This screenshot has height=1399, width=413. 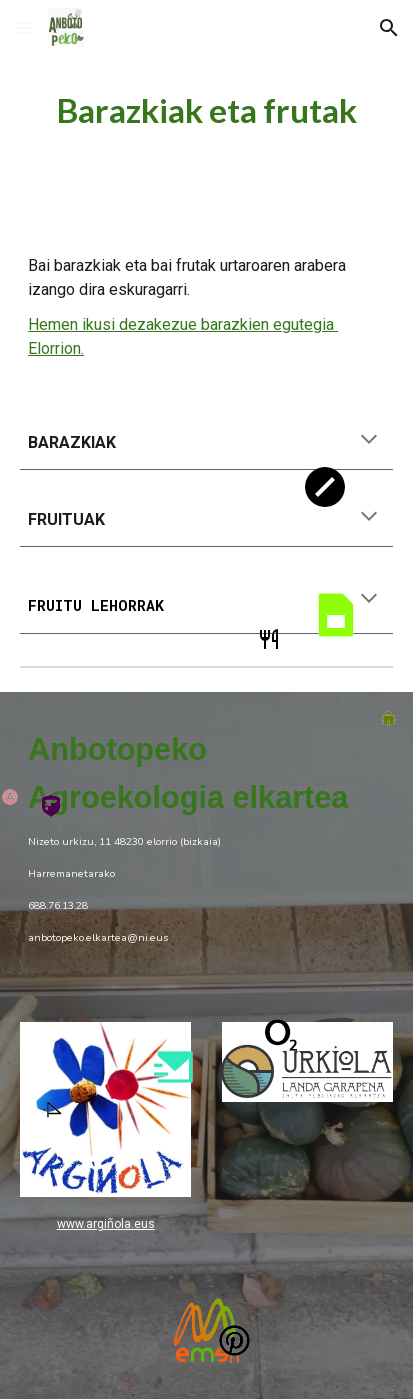 What do you see at coordinates (53, 1109) in the screenshot?
I see `flag an item for review or attention` at bounding box center [53, 1109].